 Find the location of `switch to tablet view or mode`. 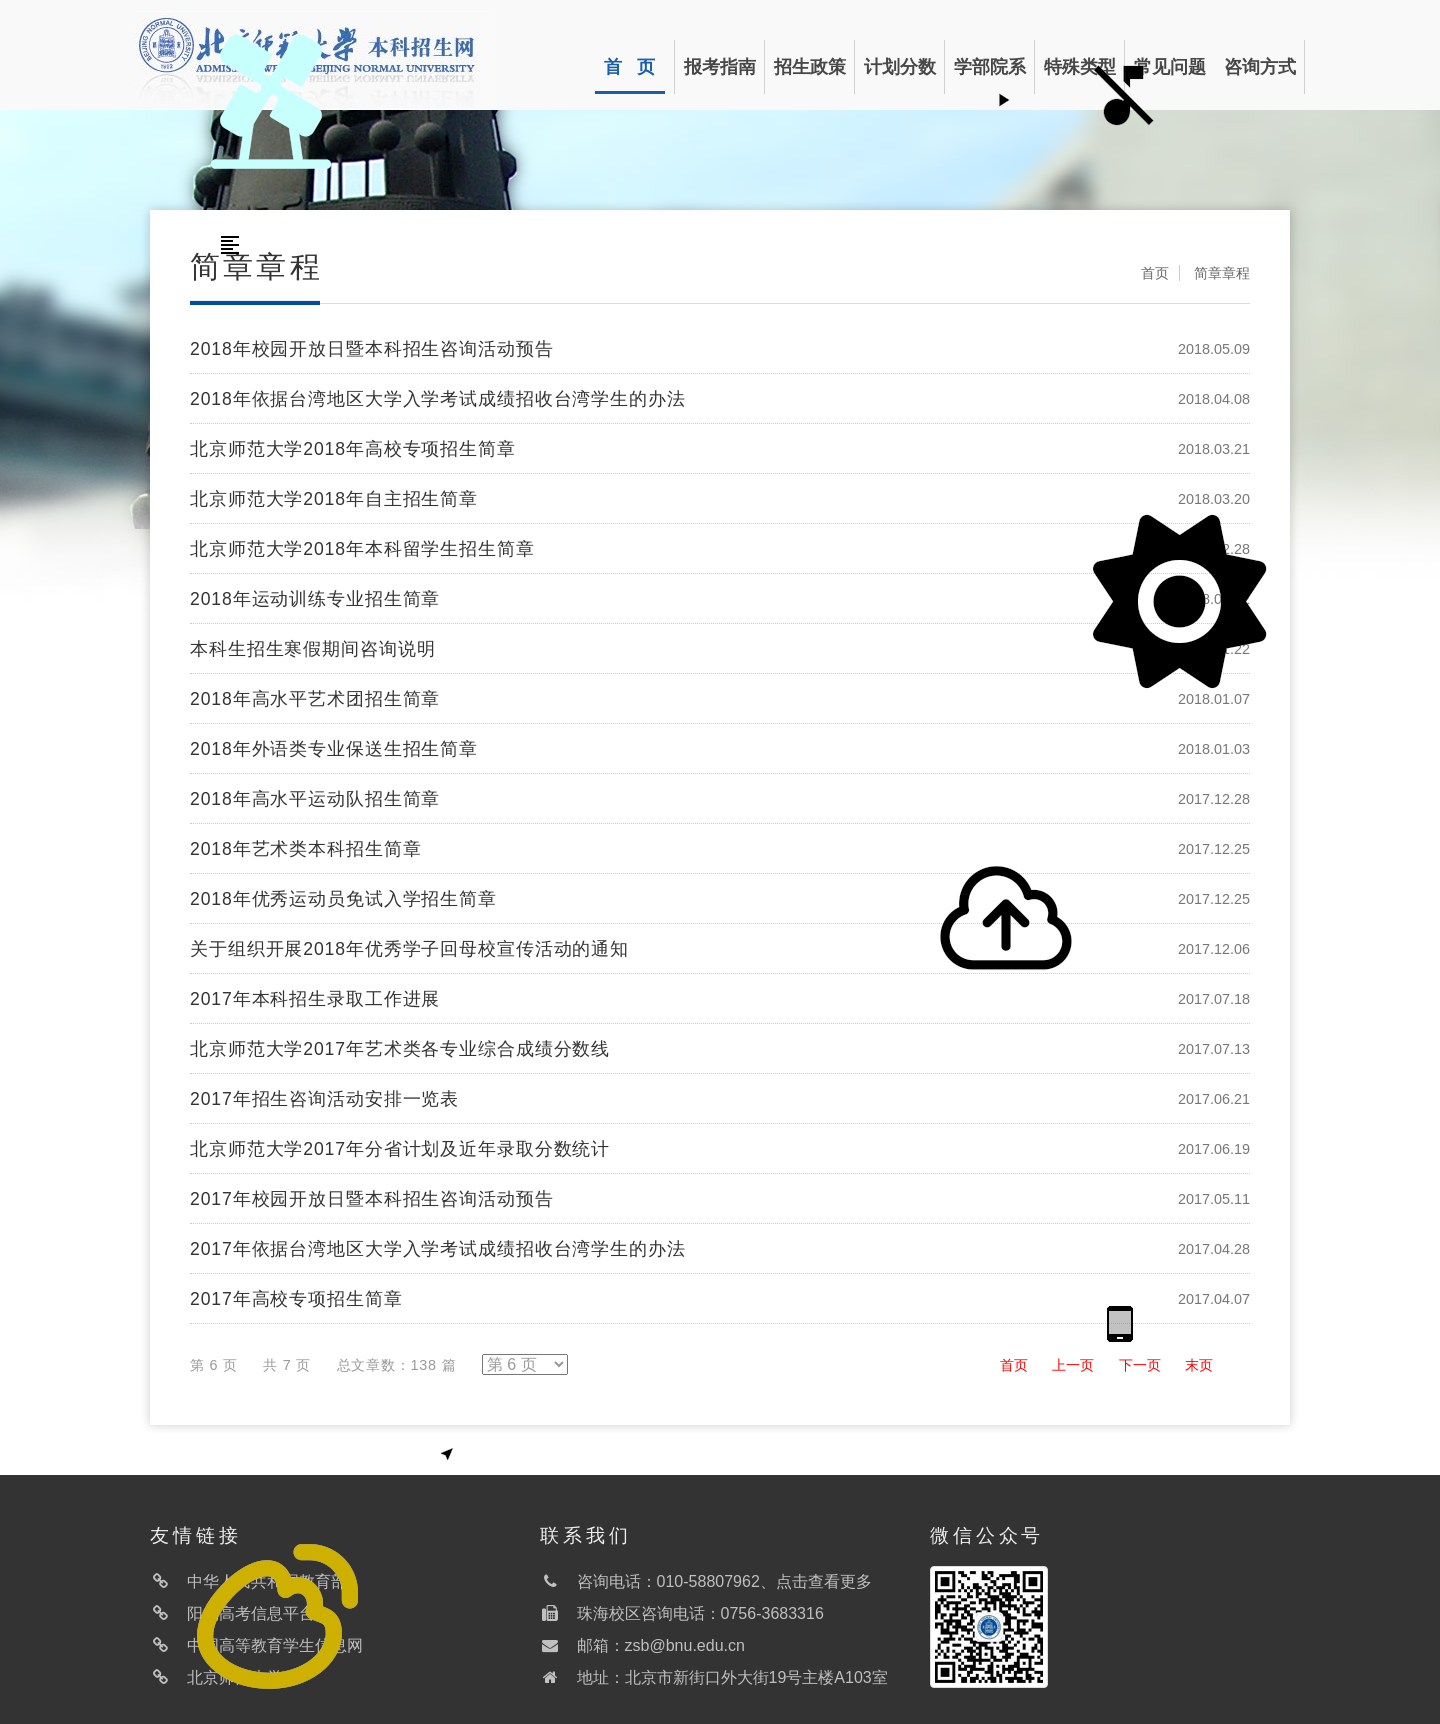

switch to tablet view or mode is located at coordinates (1120, 1324).